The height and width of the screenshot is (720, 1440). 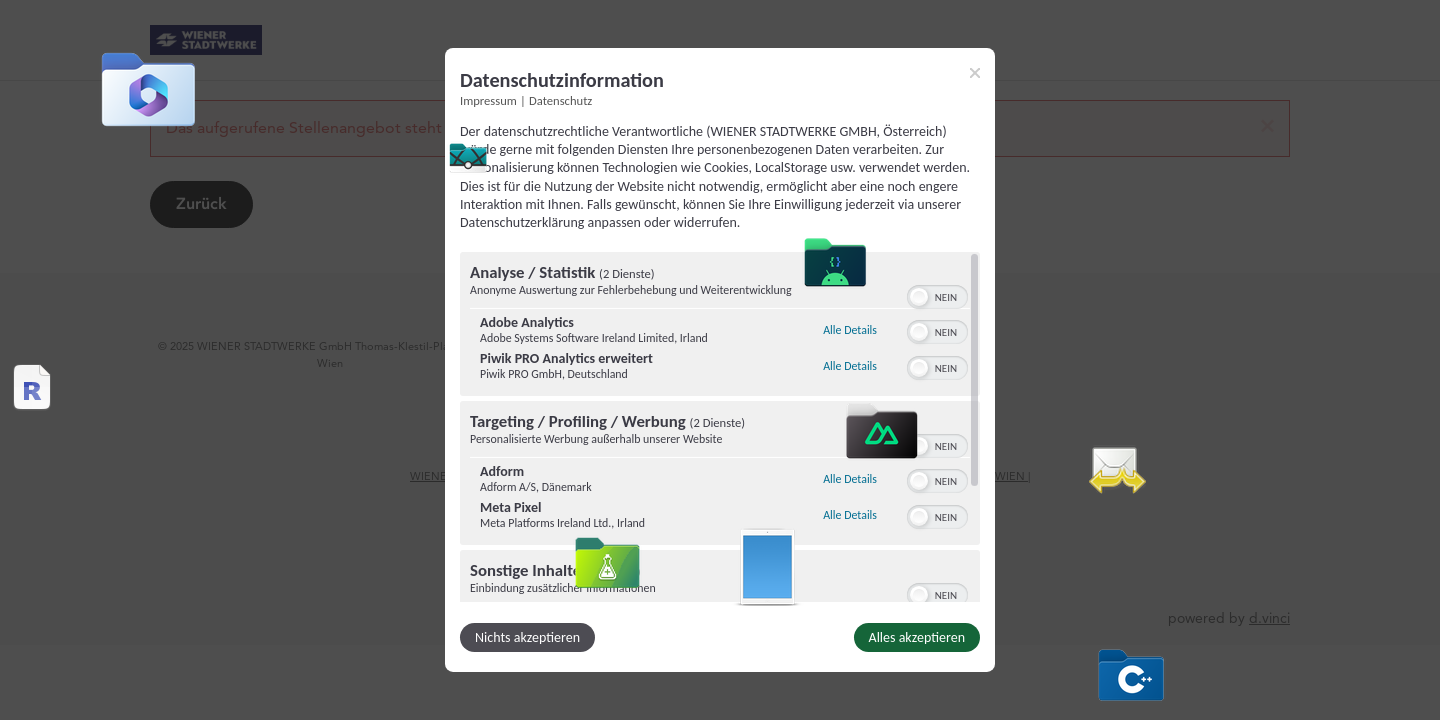 I want to click on open microsoft 365 files folder, so click(x=148, y=92).